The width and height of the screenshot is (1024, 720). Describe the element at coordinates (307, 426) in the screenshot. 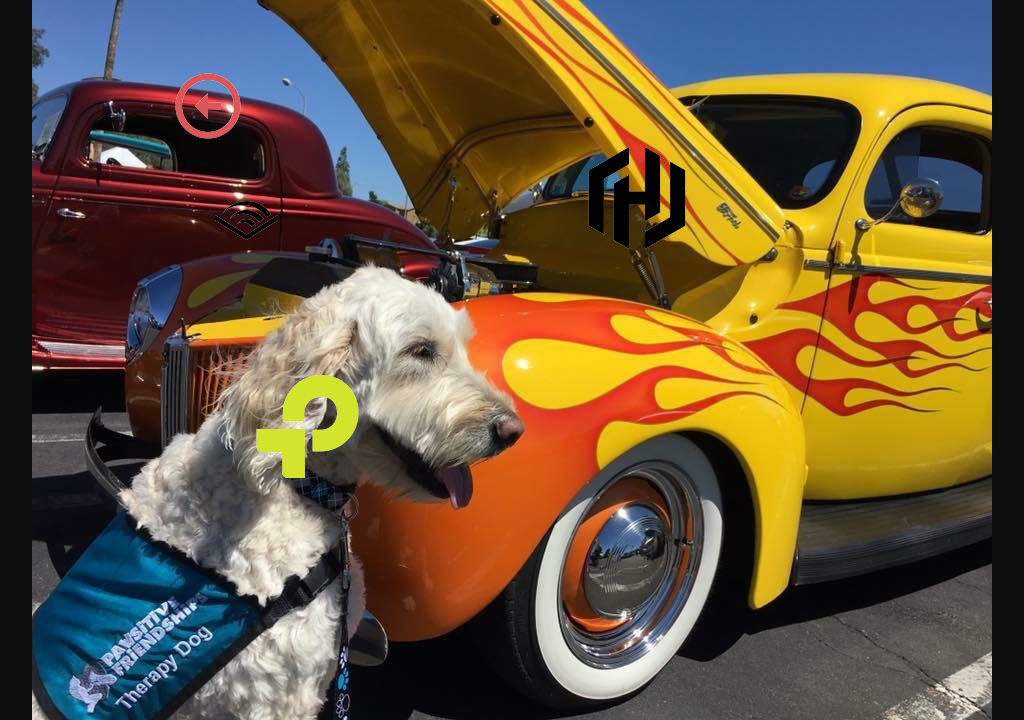

I see `tp-link brand logo` at that location.